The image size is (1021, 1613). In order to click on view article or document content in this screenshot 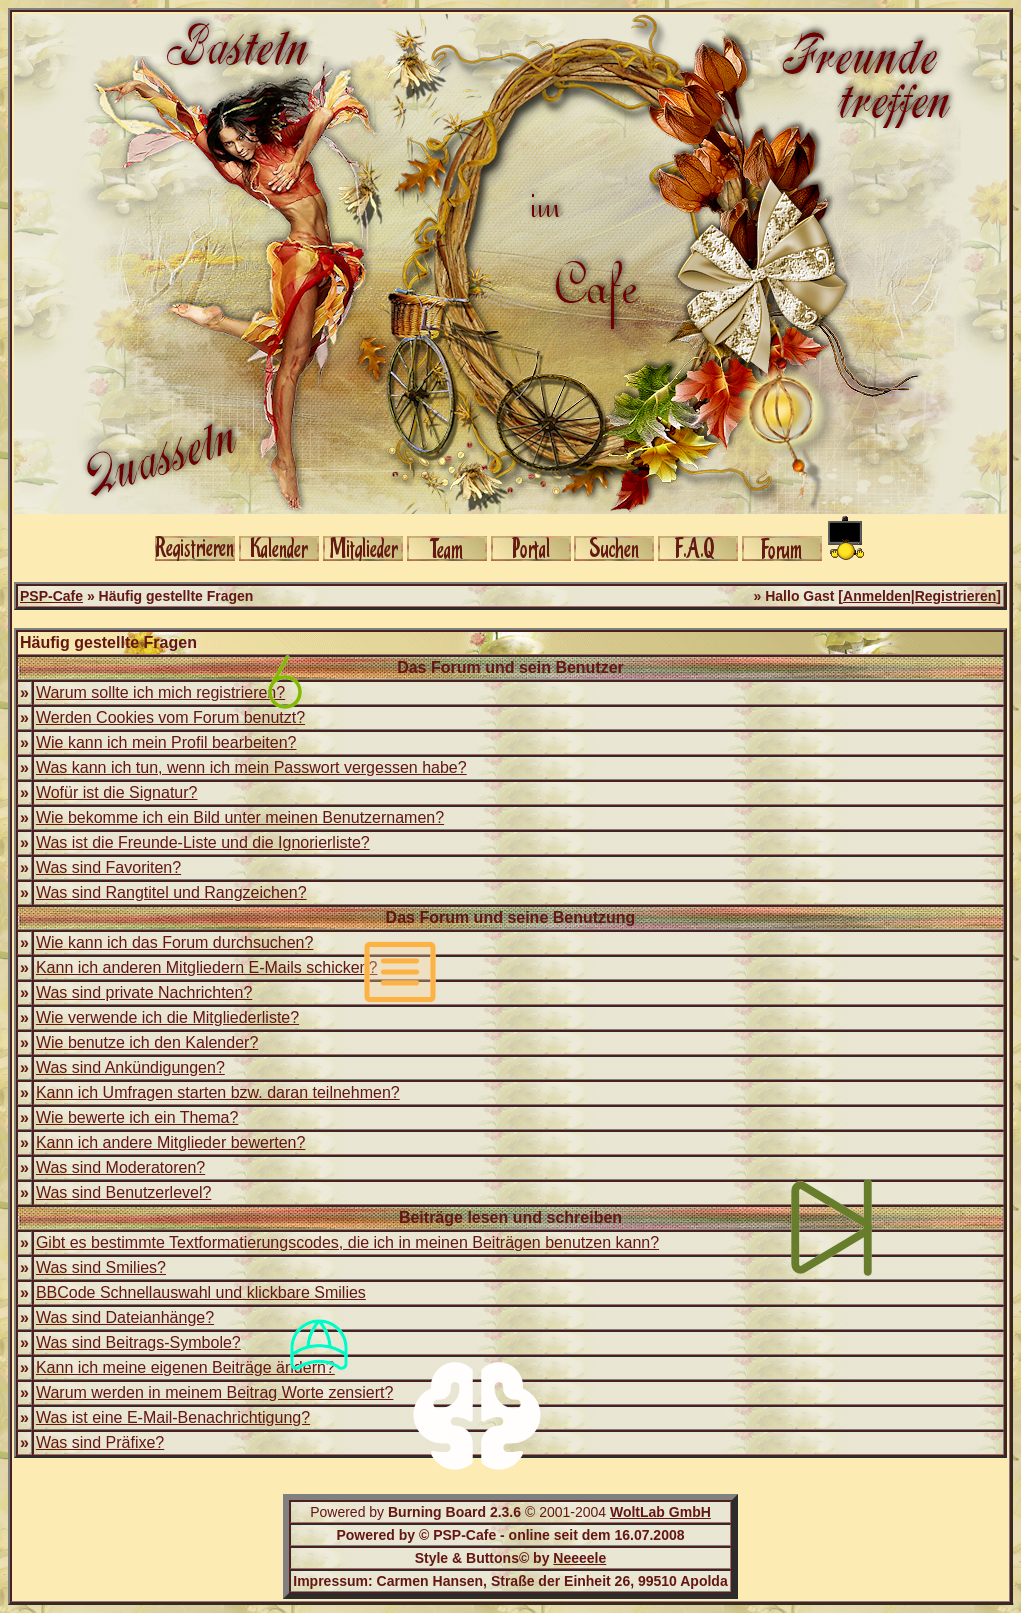, I will do `click(400, 972)`.